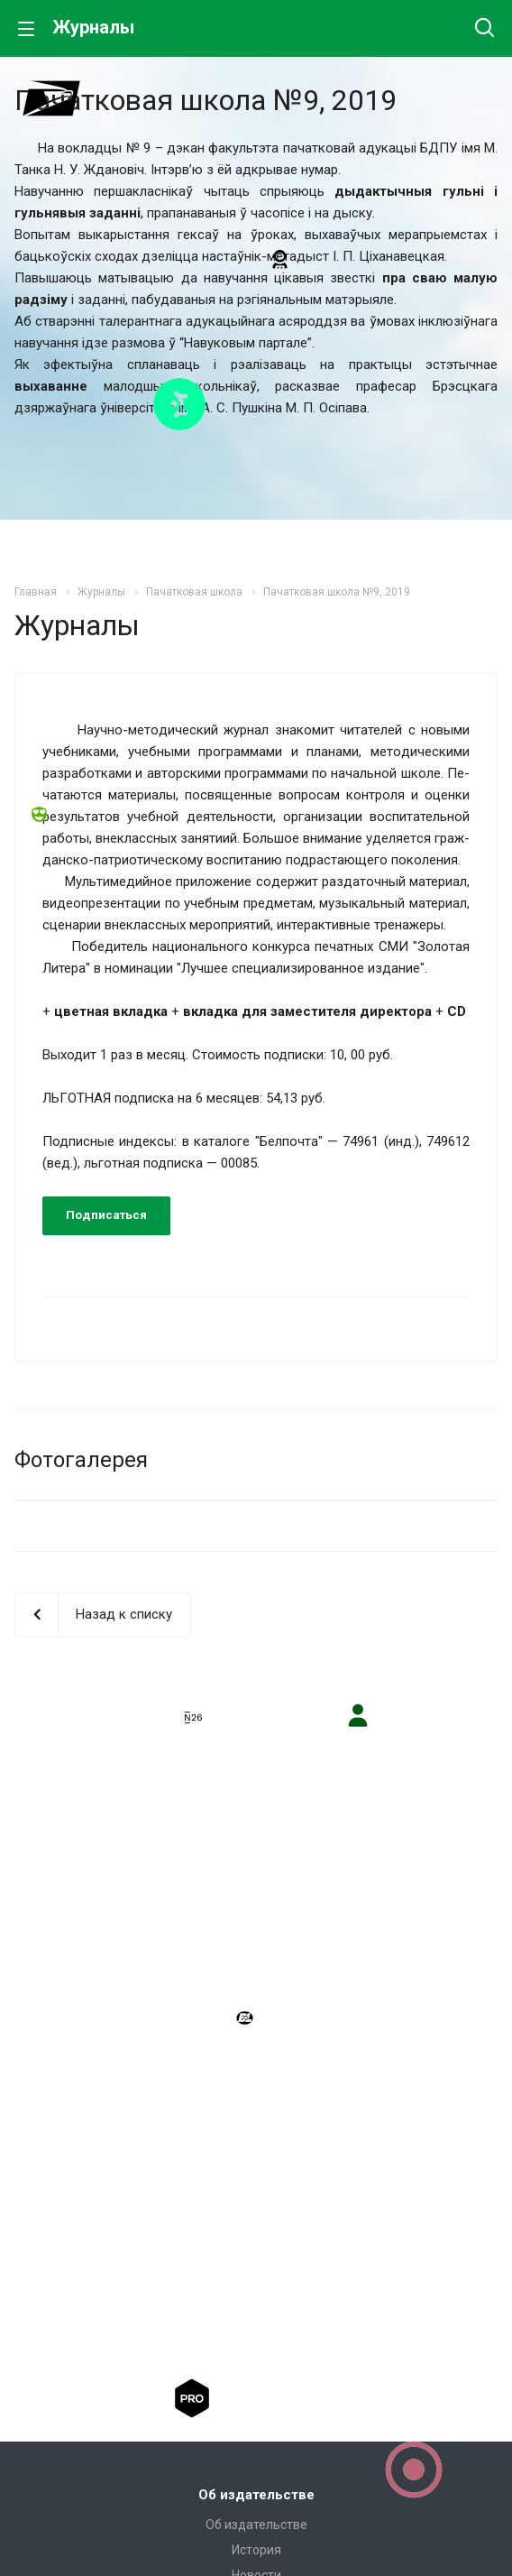 The width and height of the screenshot is (512, 2576). Describe the element at coordinates (279, 259) in the screenshot. I see `view astronaut or space-themed user profile` at that location.